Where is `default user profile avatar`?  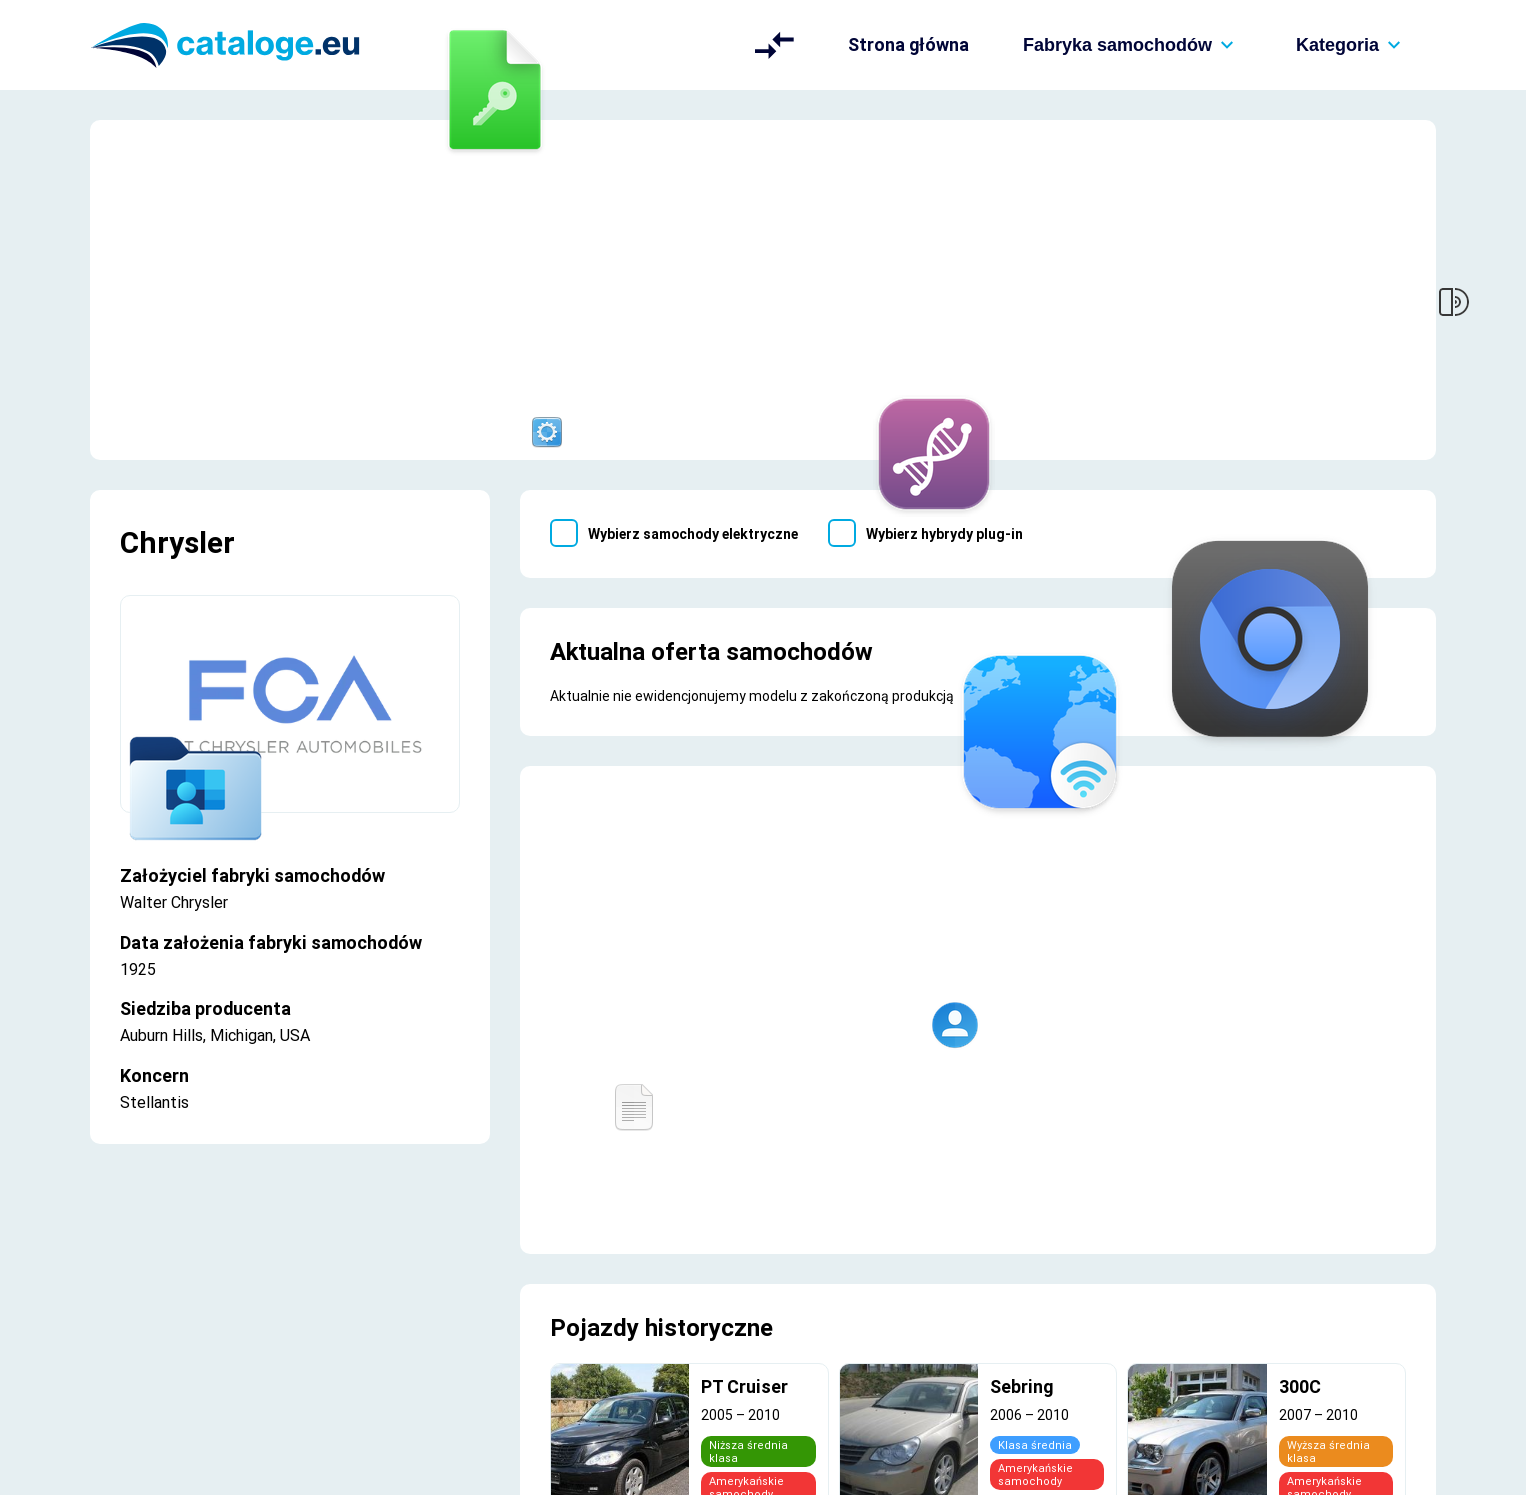
default user profile avatar is located at coordinates (955, 1025).